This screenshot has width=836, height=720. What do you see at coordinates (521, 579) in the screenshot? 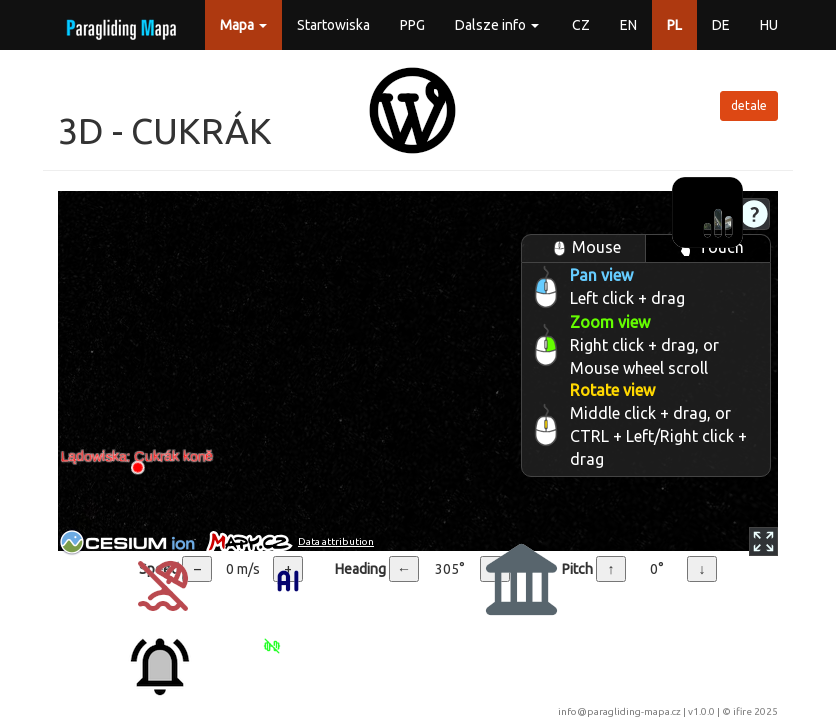
I see `view nearby landmarks or points of interest` at bounding box center [521, 579].